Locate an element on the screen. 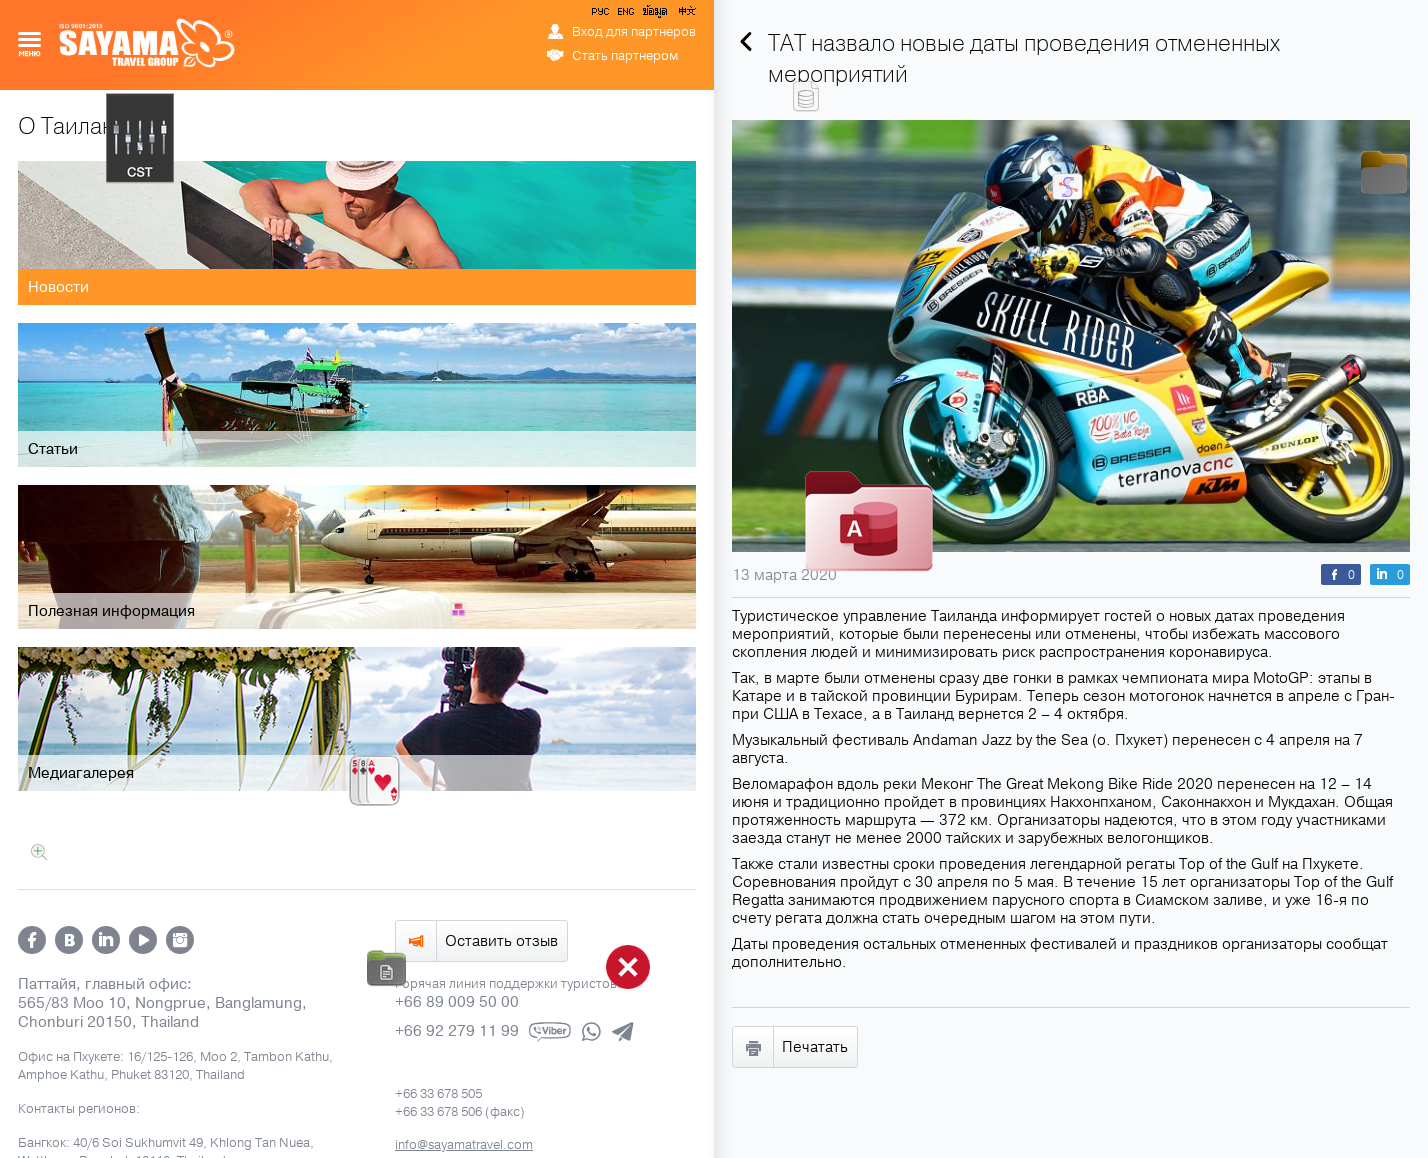 The width and height of the screenshot is (1428, 1158). cancel the current action is located at coordinates (628, 967).